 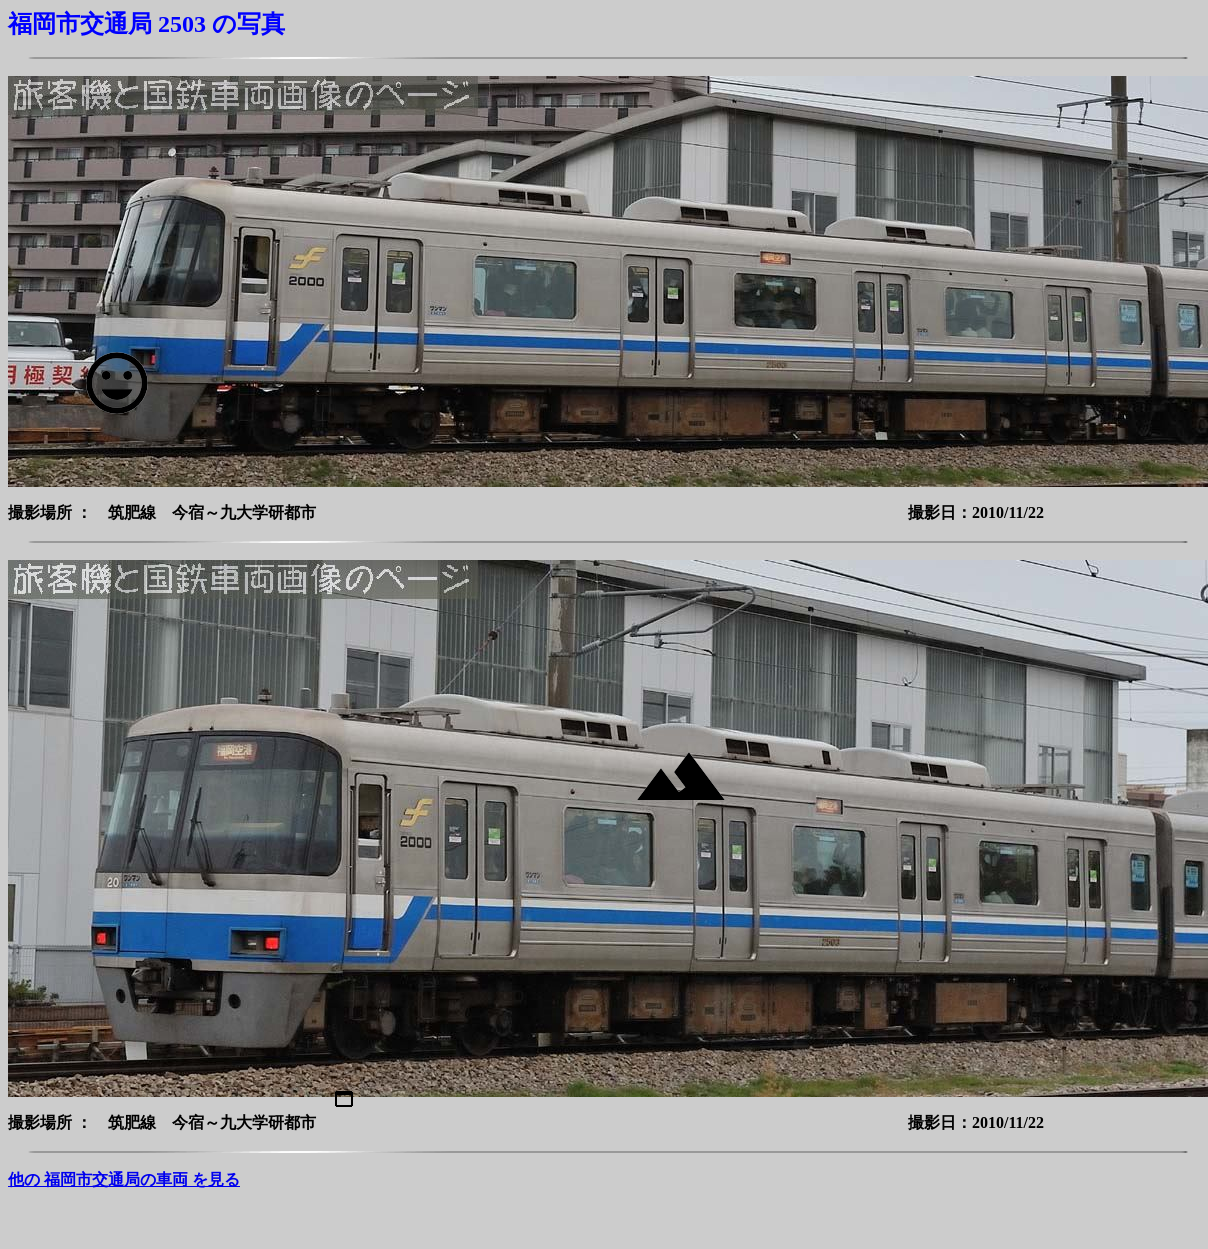 What do you see at coordinates (117, 383) in the screenshot?
I see `insert an emoji or emoticon` at bounding box center [117, 383].